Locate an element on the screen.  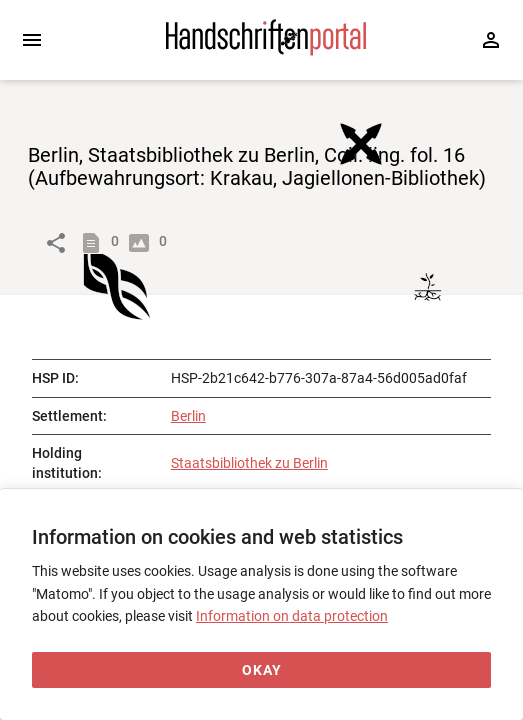
indicates aquarium or marine life category is located at coordinates (289, 39).